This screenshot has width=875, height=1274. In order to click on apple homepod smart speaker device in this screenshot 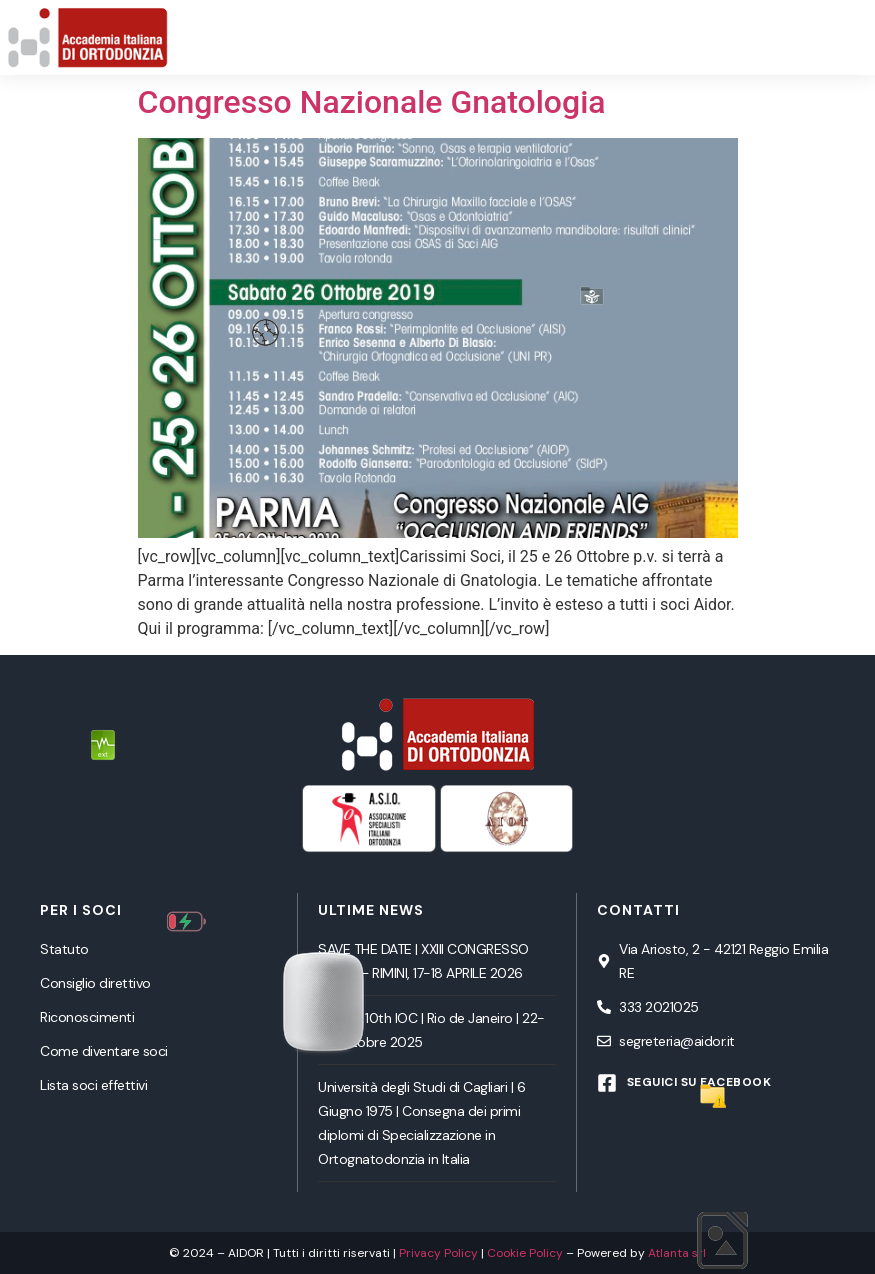, I will do `click(323, 1003)`.